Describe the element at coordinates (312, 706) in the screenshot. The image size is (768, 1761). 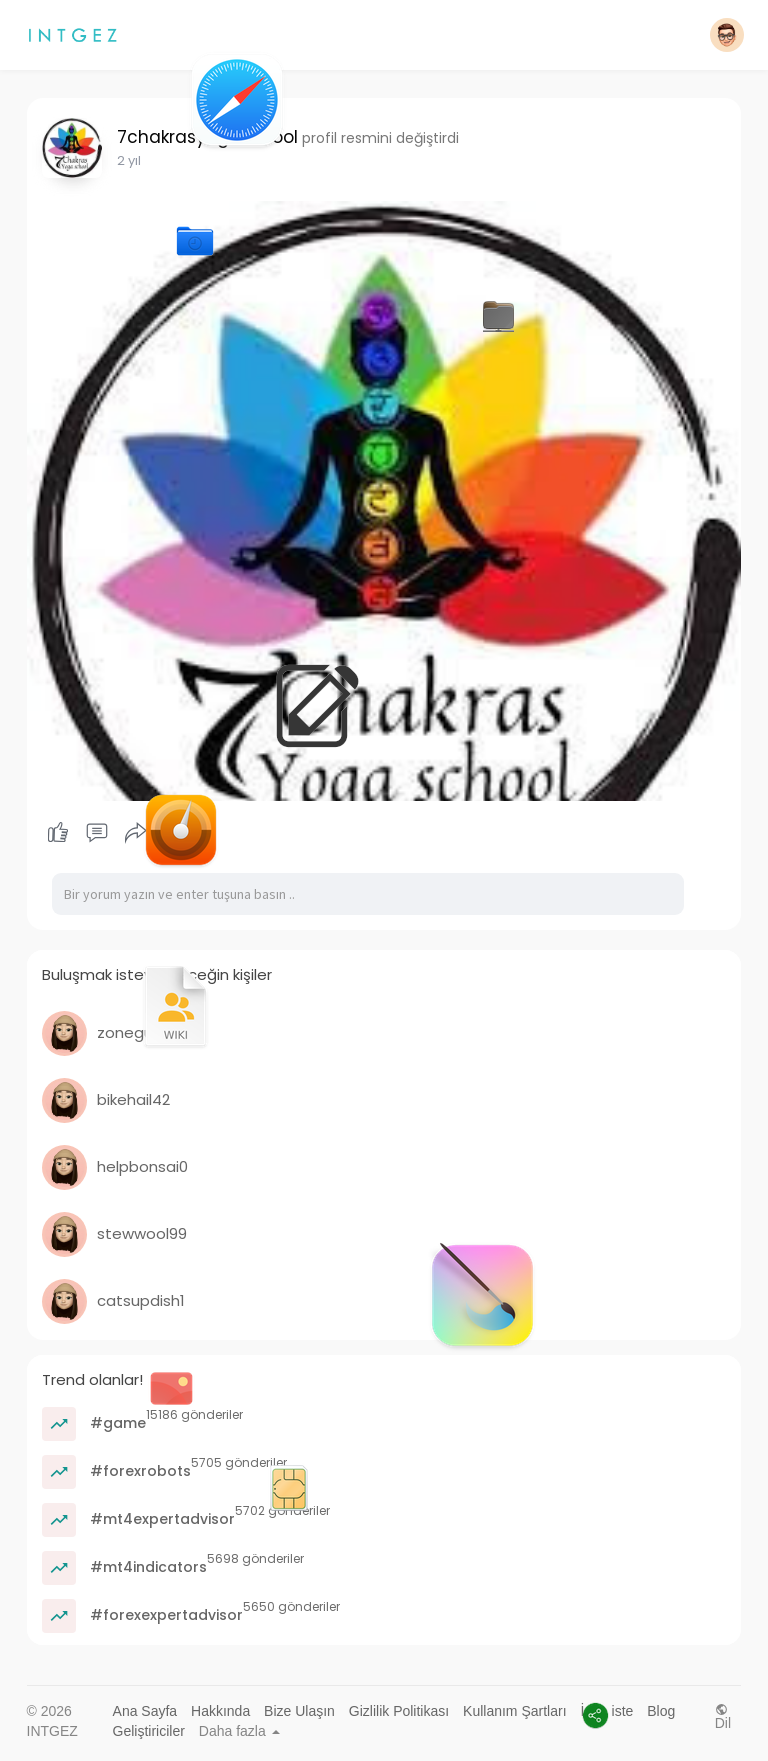
I see `open text editor application` at that location.